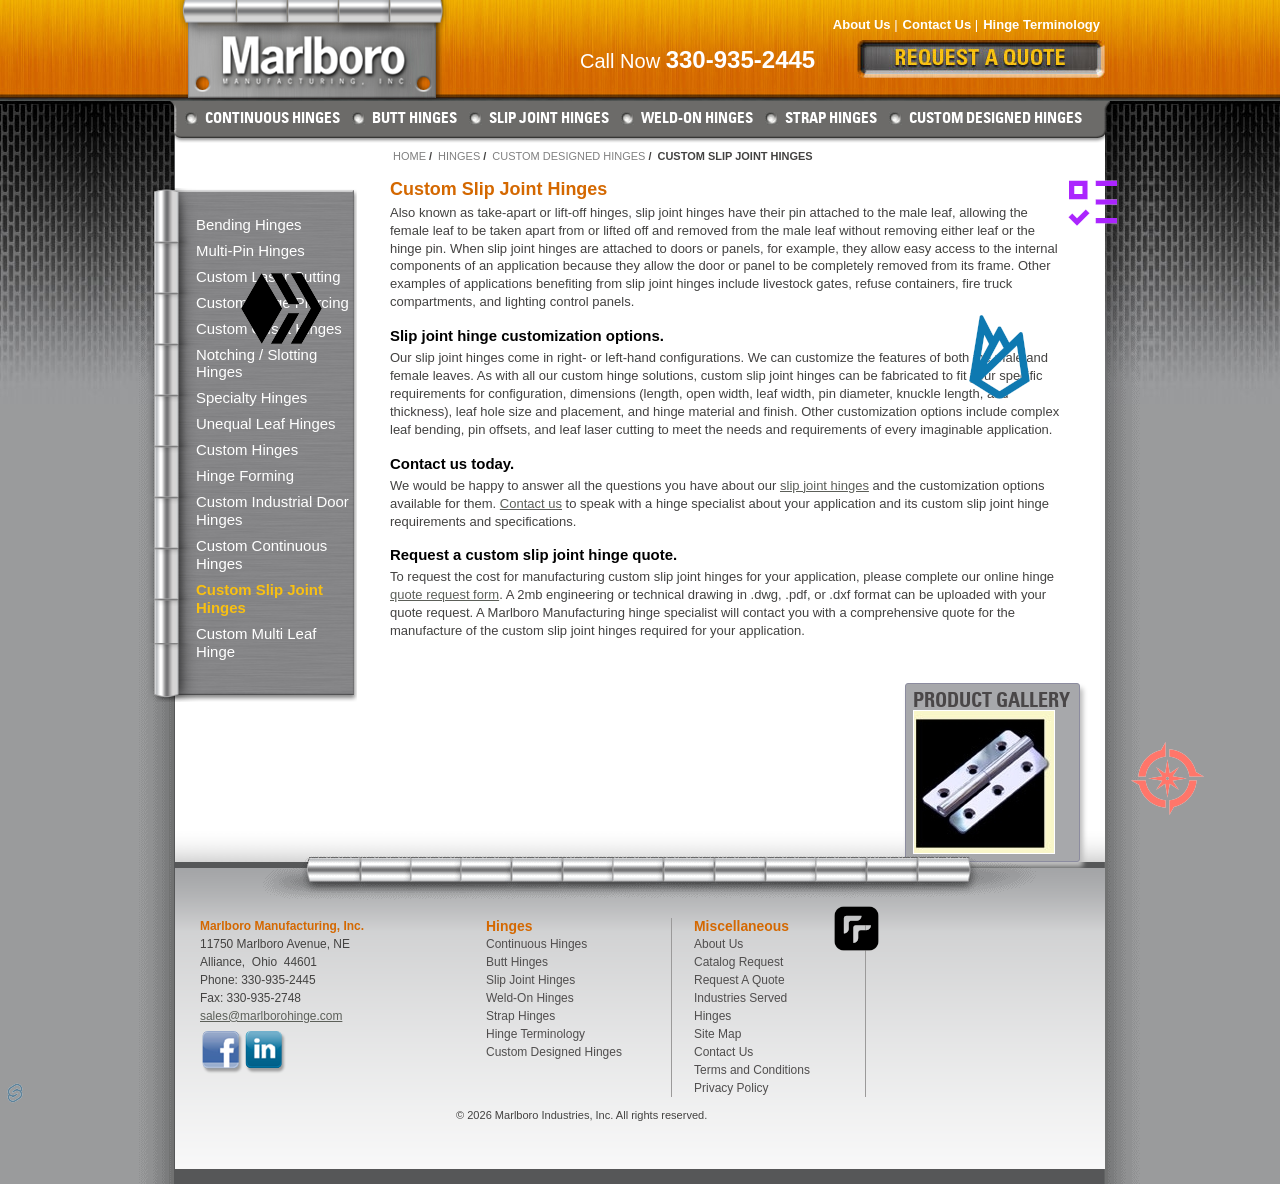  I want to click on red river brand logo, so click(856, 928).